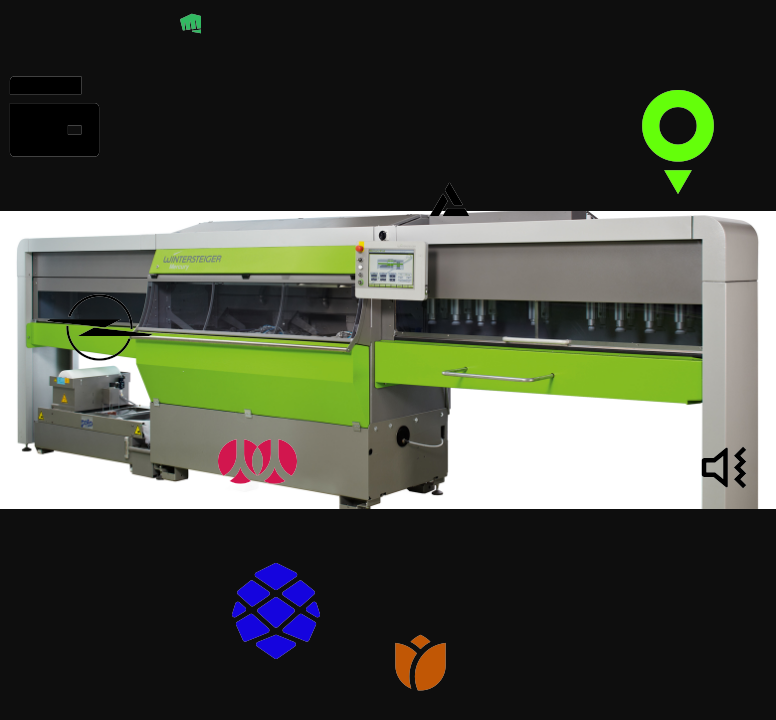  I want to click on riot games logo, so click(190, 23).